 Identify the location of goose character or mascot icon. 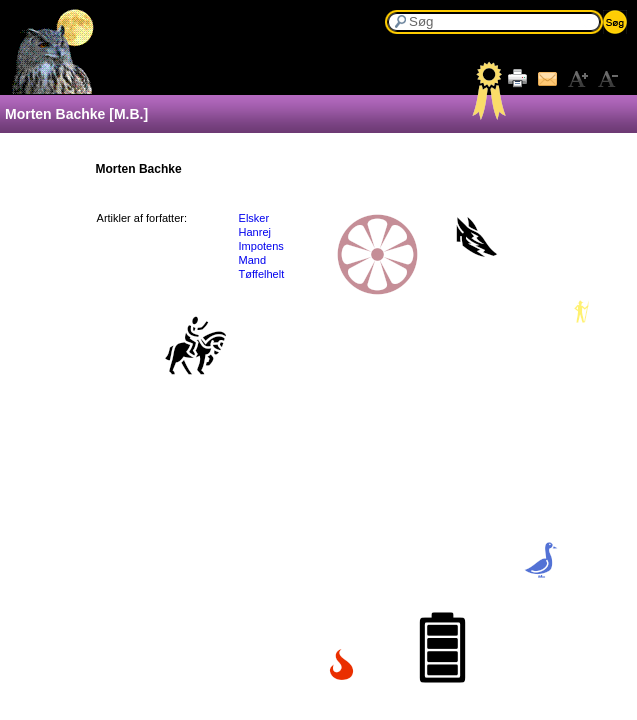
(541, 560).